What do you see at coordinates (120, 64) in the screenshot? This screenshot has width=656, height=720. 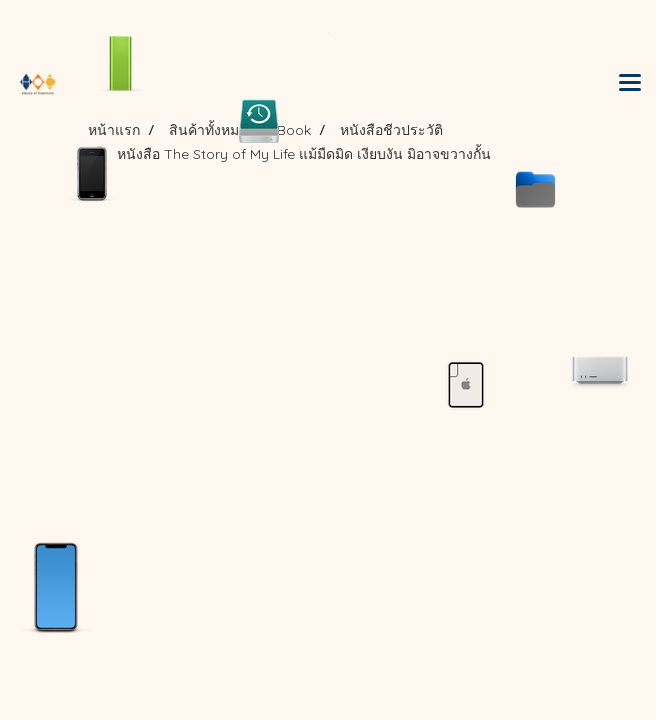 I see `iPod nano device connected` at bounding box center [120, 64].